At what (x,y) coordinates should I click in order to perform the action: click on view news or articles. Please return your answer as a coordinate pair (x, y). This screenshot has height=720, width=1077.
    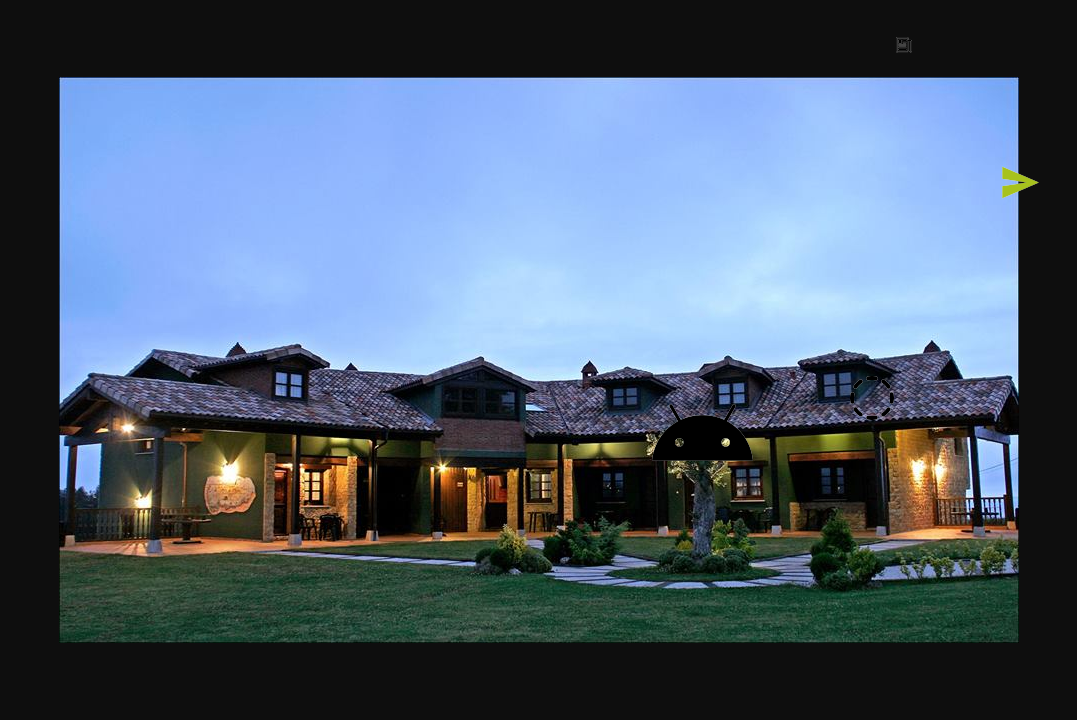
    Looking at the image, I should click on (904, 45).